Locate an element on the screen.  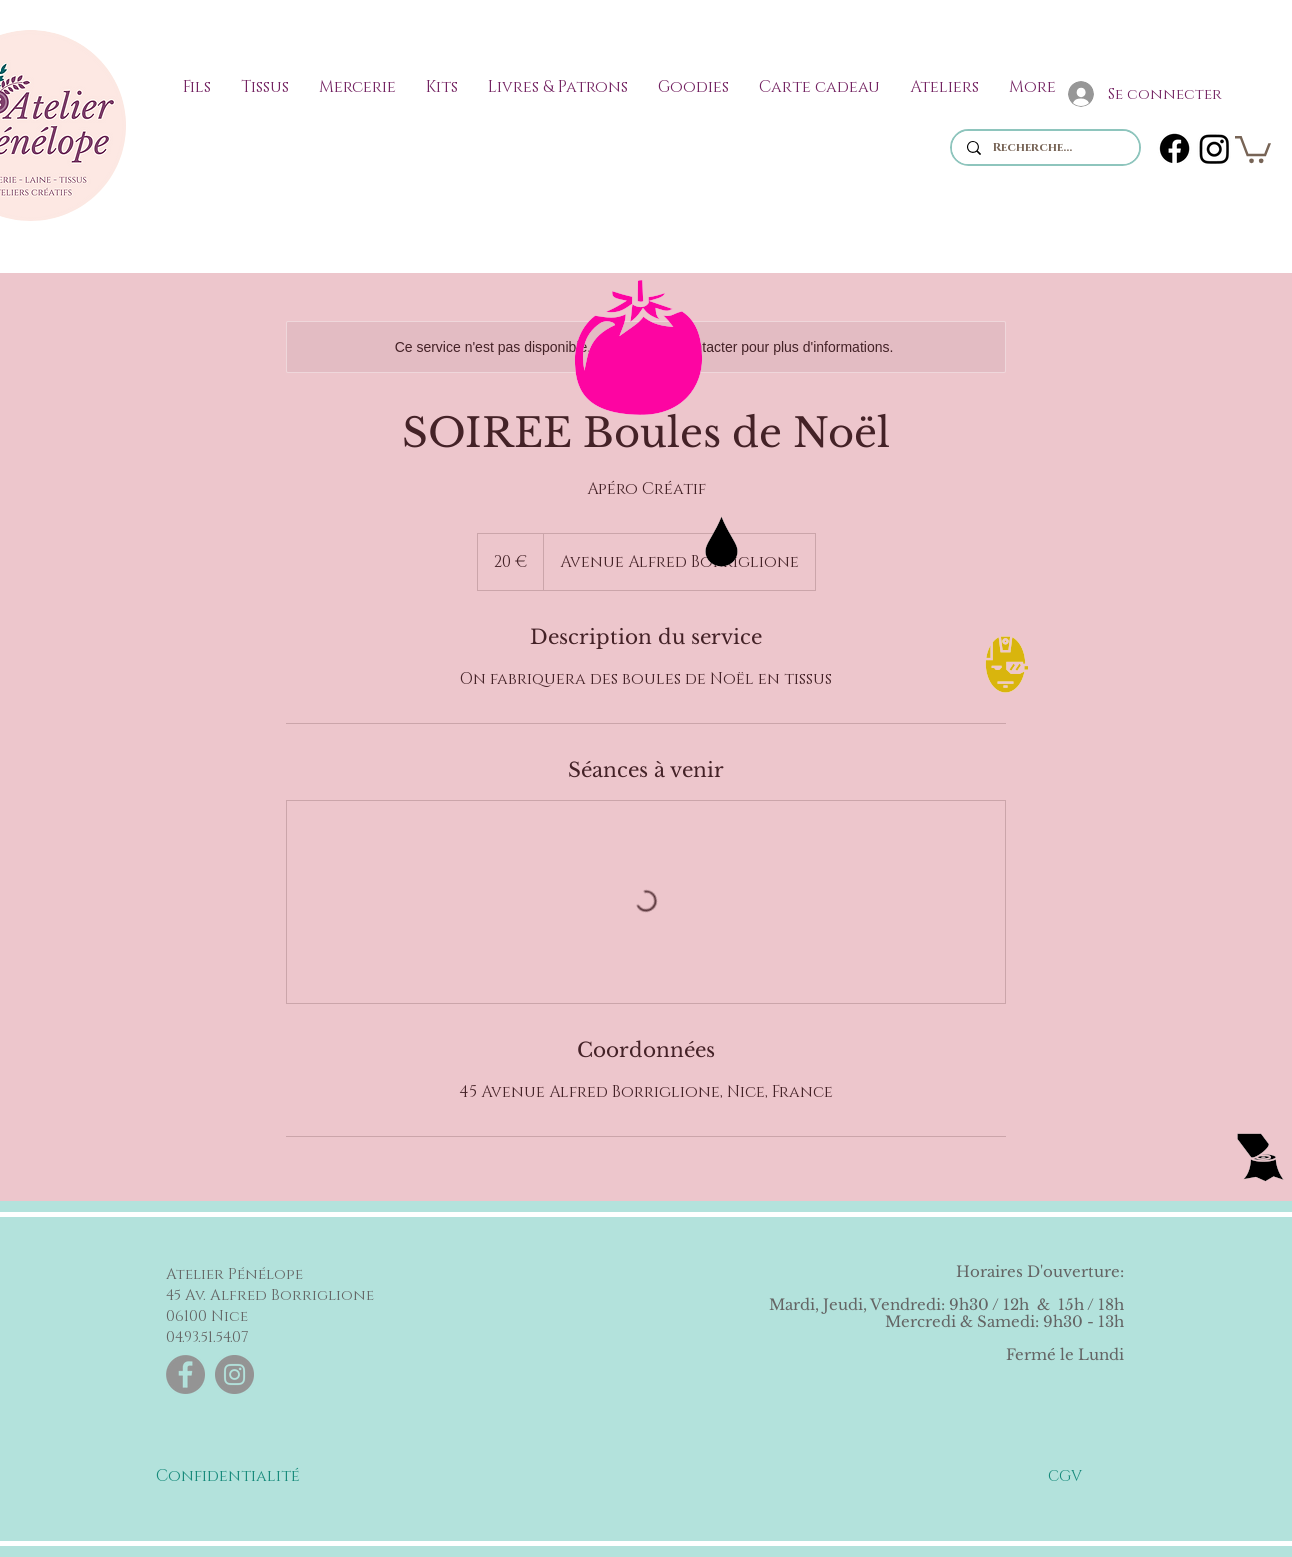
indicates water or hydration level is located at coordinates (721, 541).